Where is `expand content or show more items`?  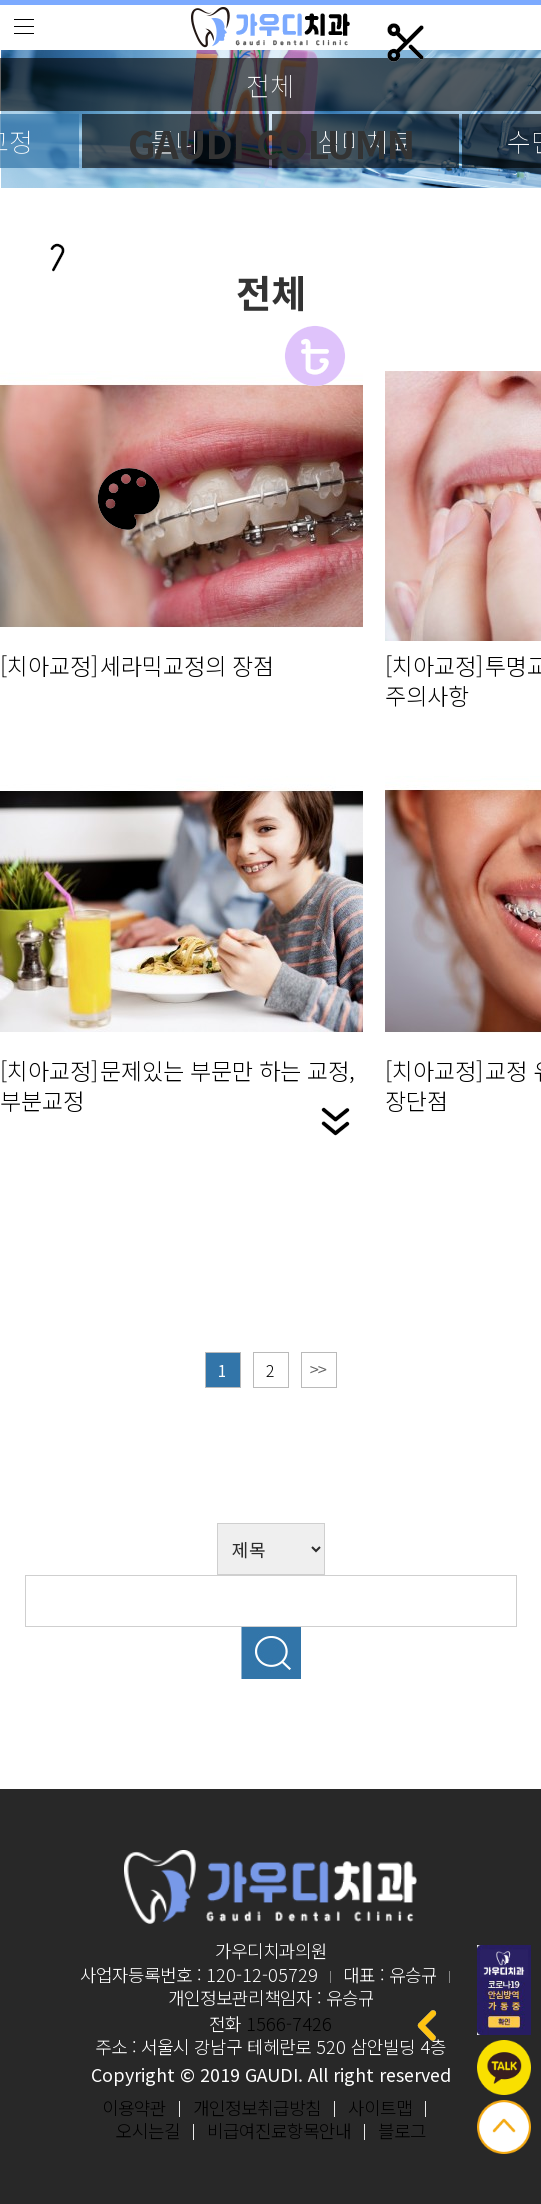
expand content or show more items is located at coordinates (335, 1121).